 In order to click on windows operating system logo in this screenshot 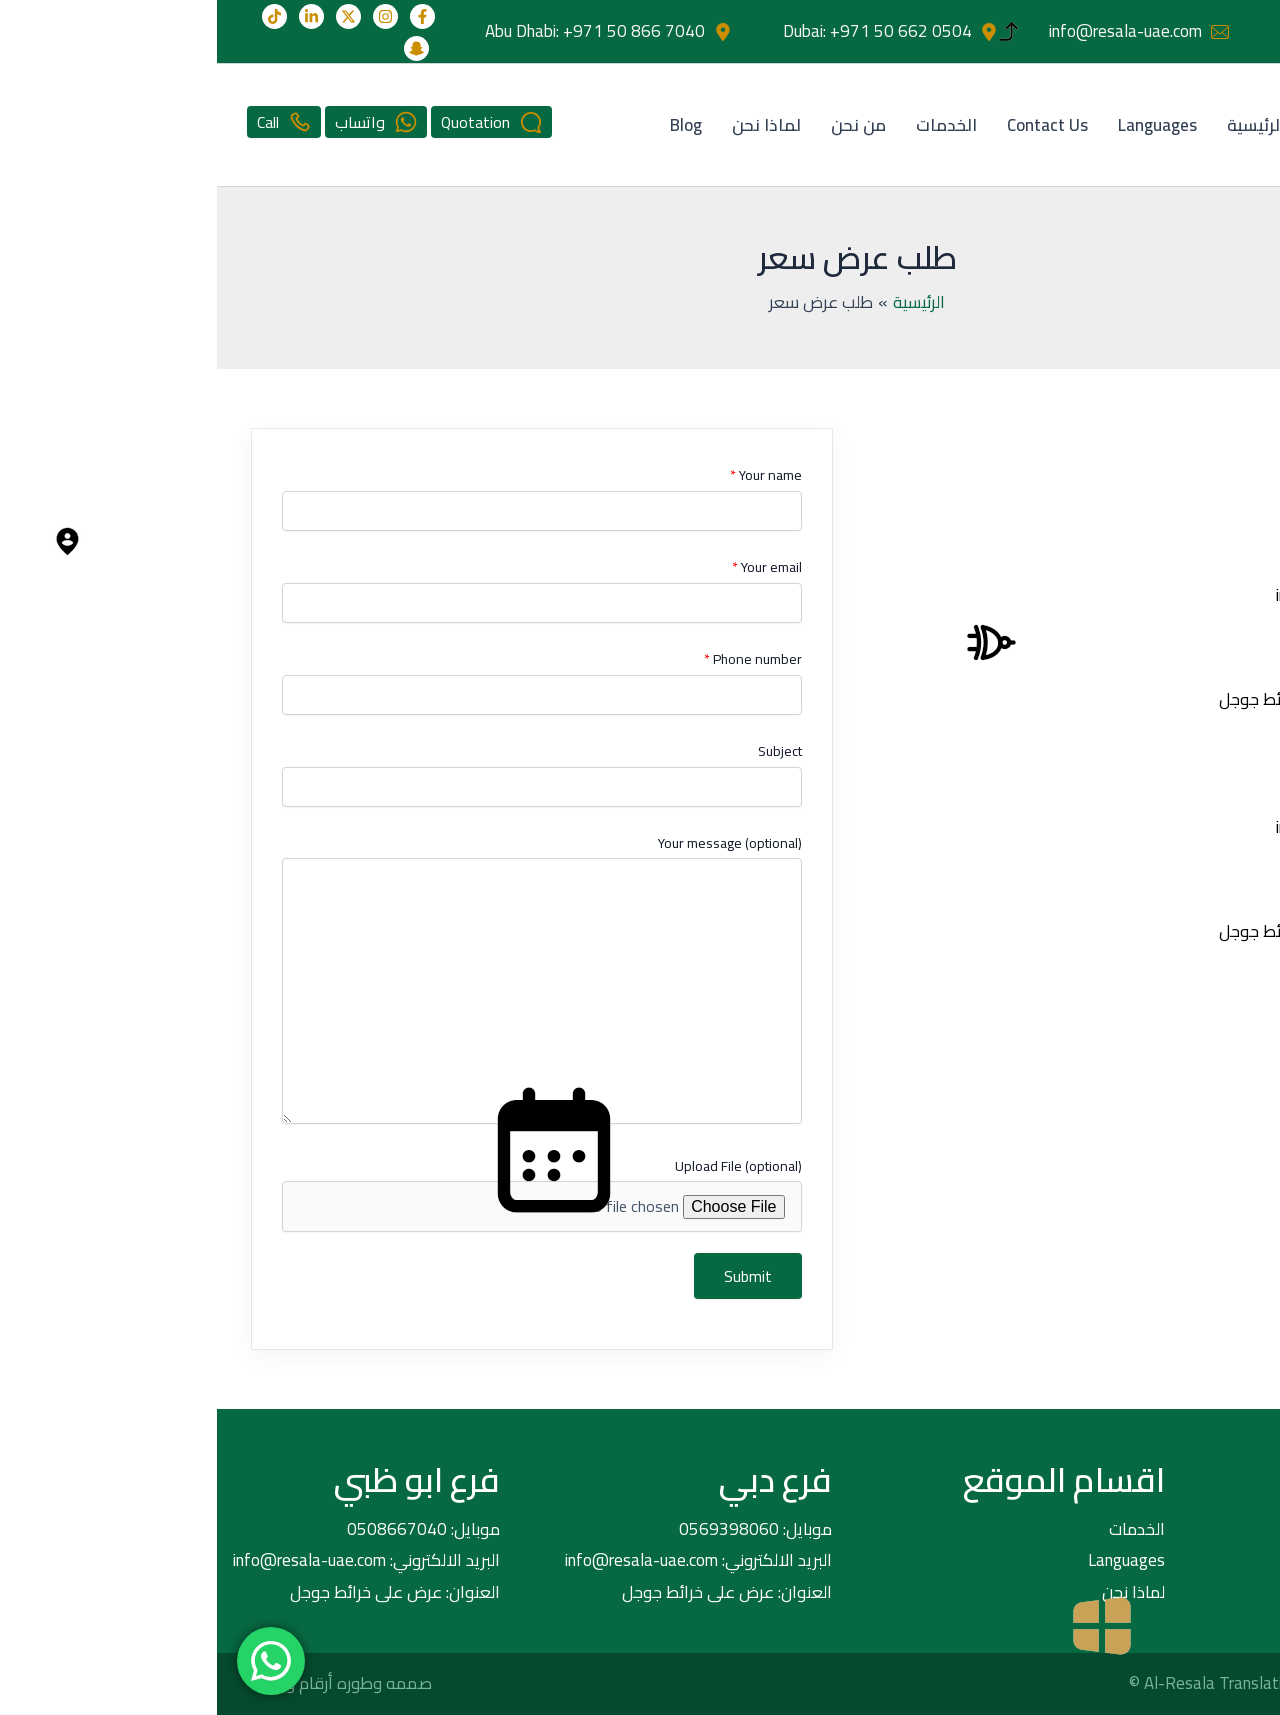, I will do `click(1102, 1626)`.